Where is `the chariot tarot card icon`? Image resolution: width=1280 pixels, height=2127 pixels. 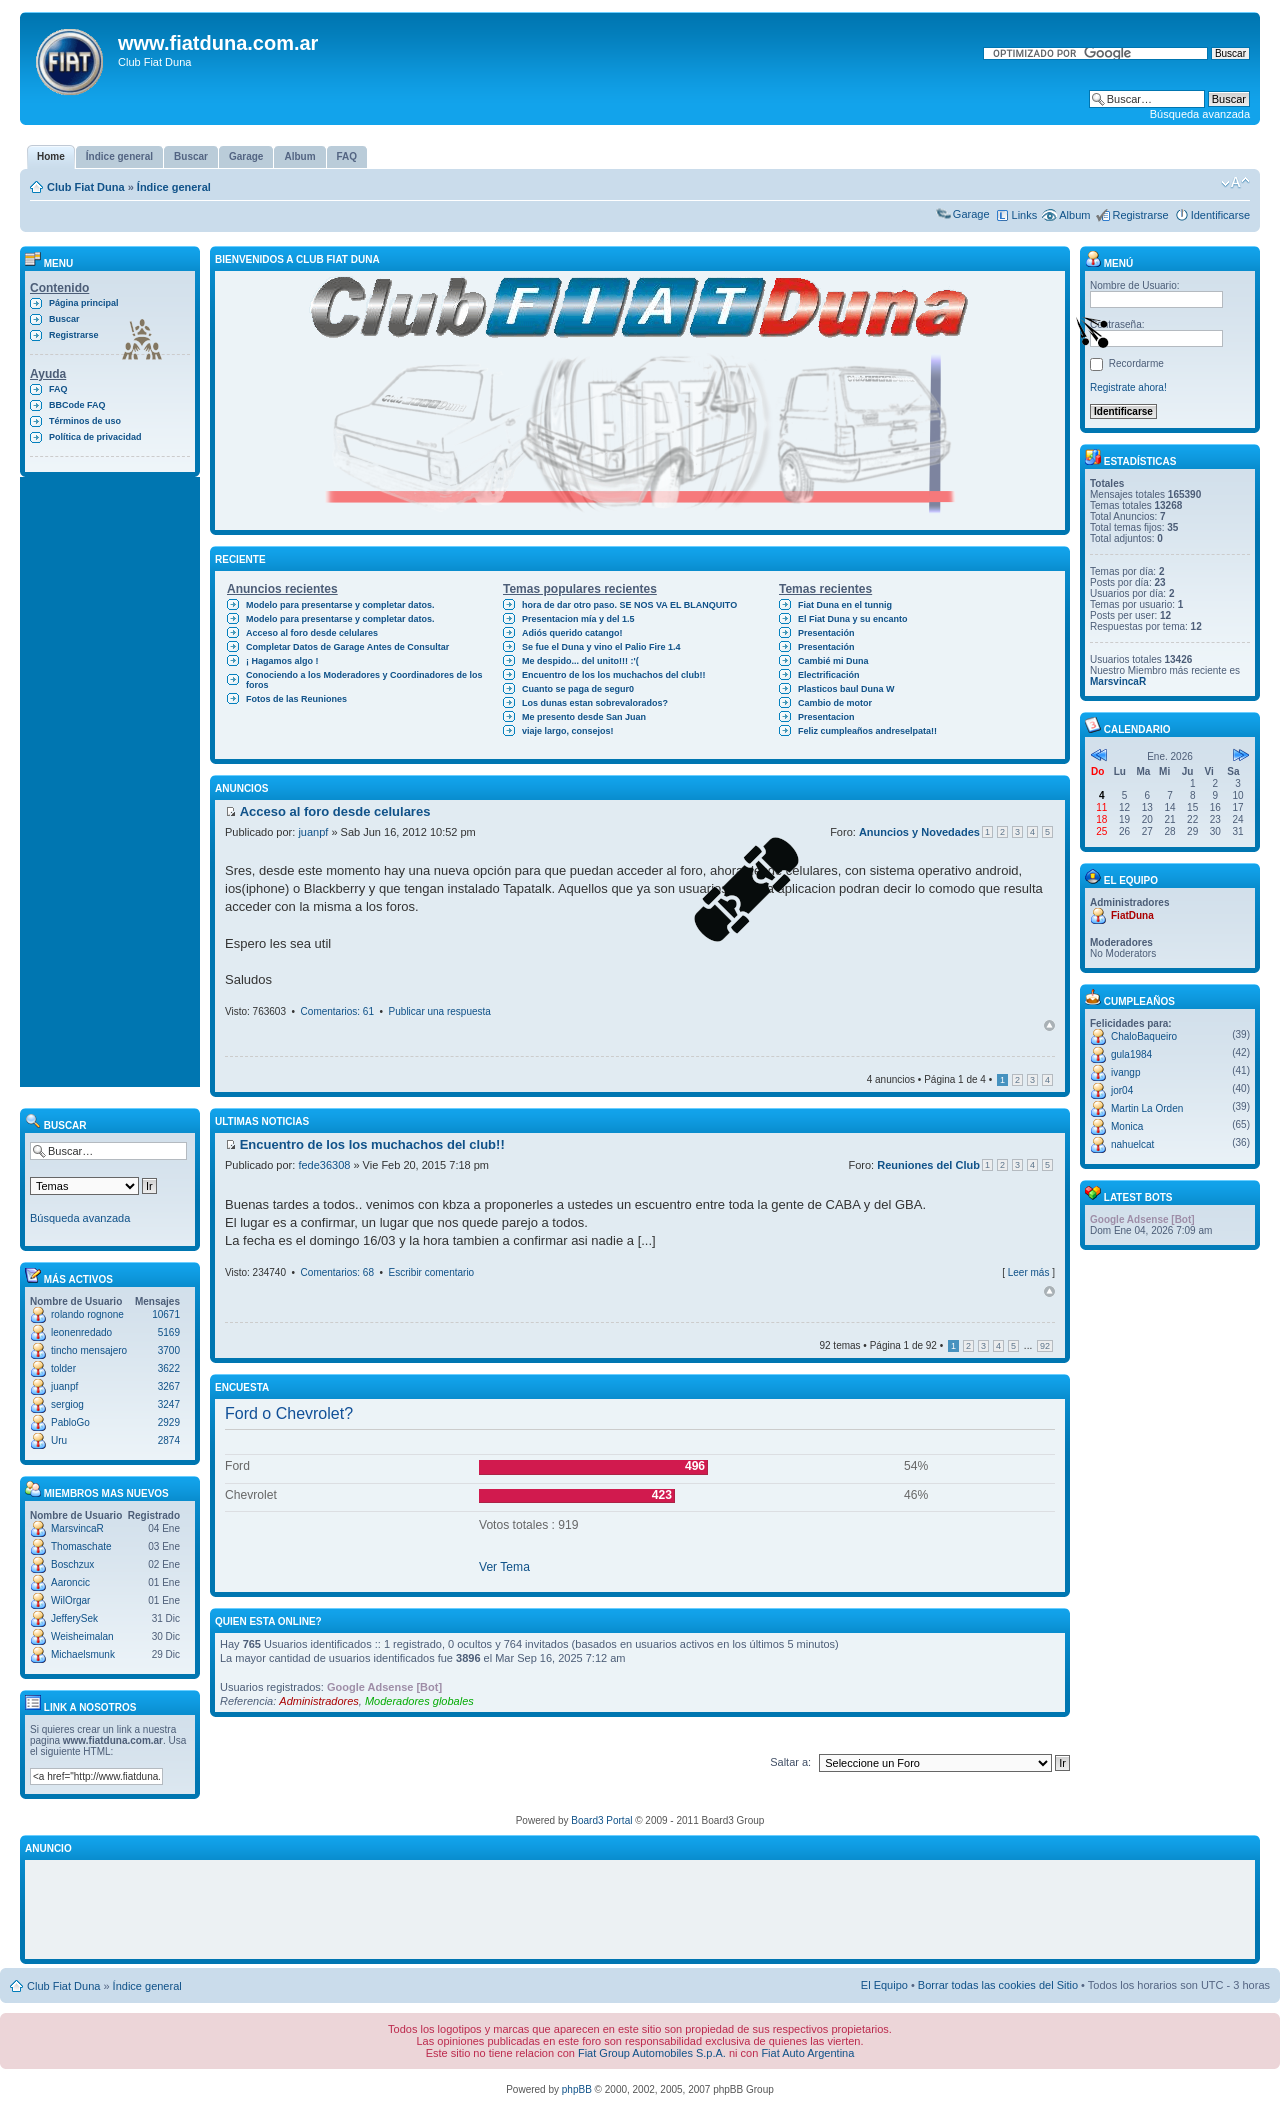
the chariot tarot card icon is located at coordinates (142, 339).